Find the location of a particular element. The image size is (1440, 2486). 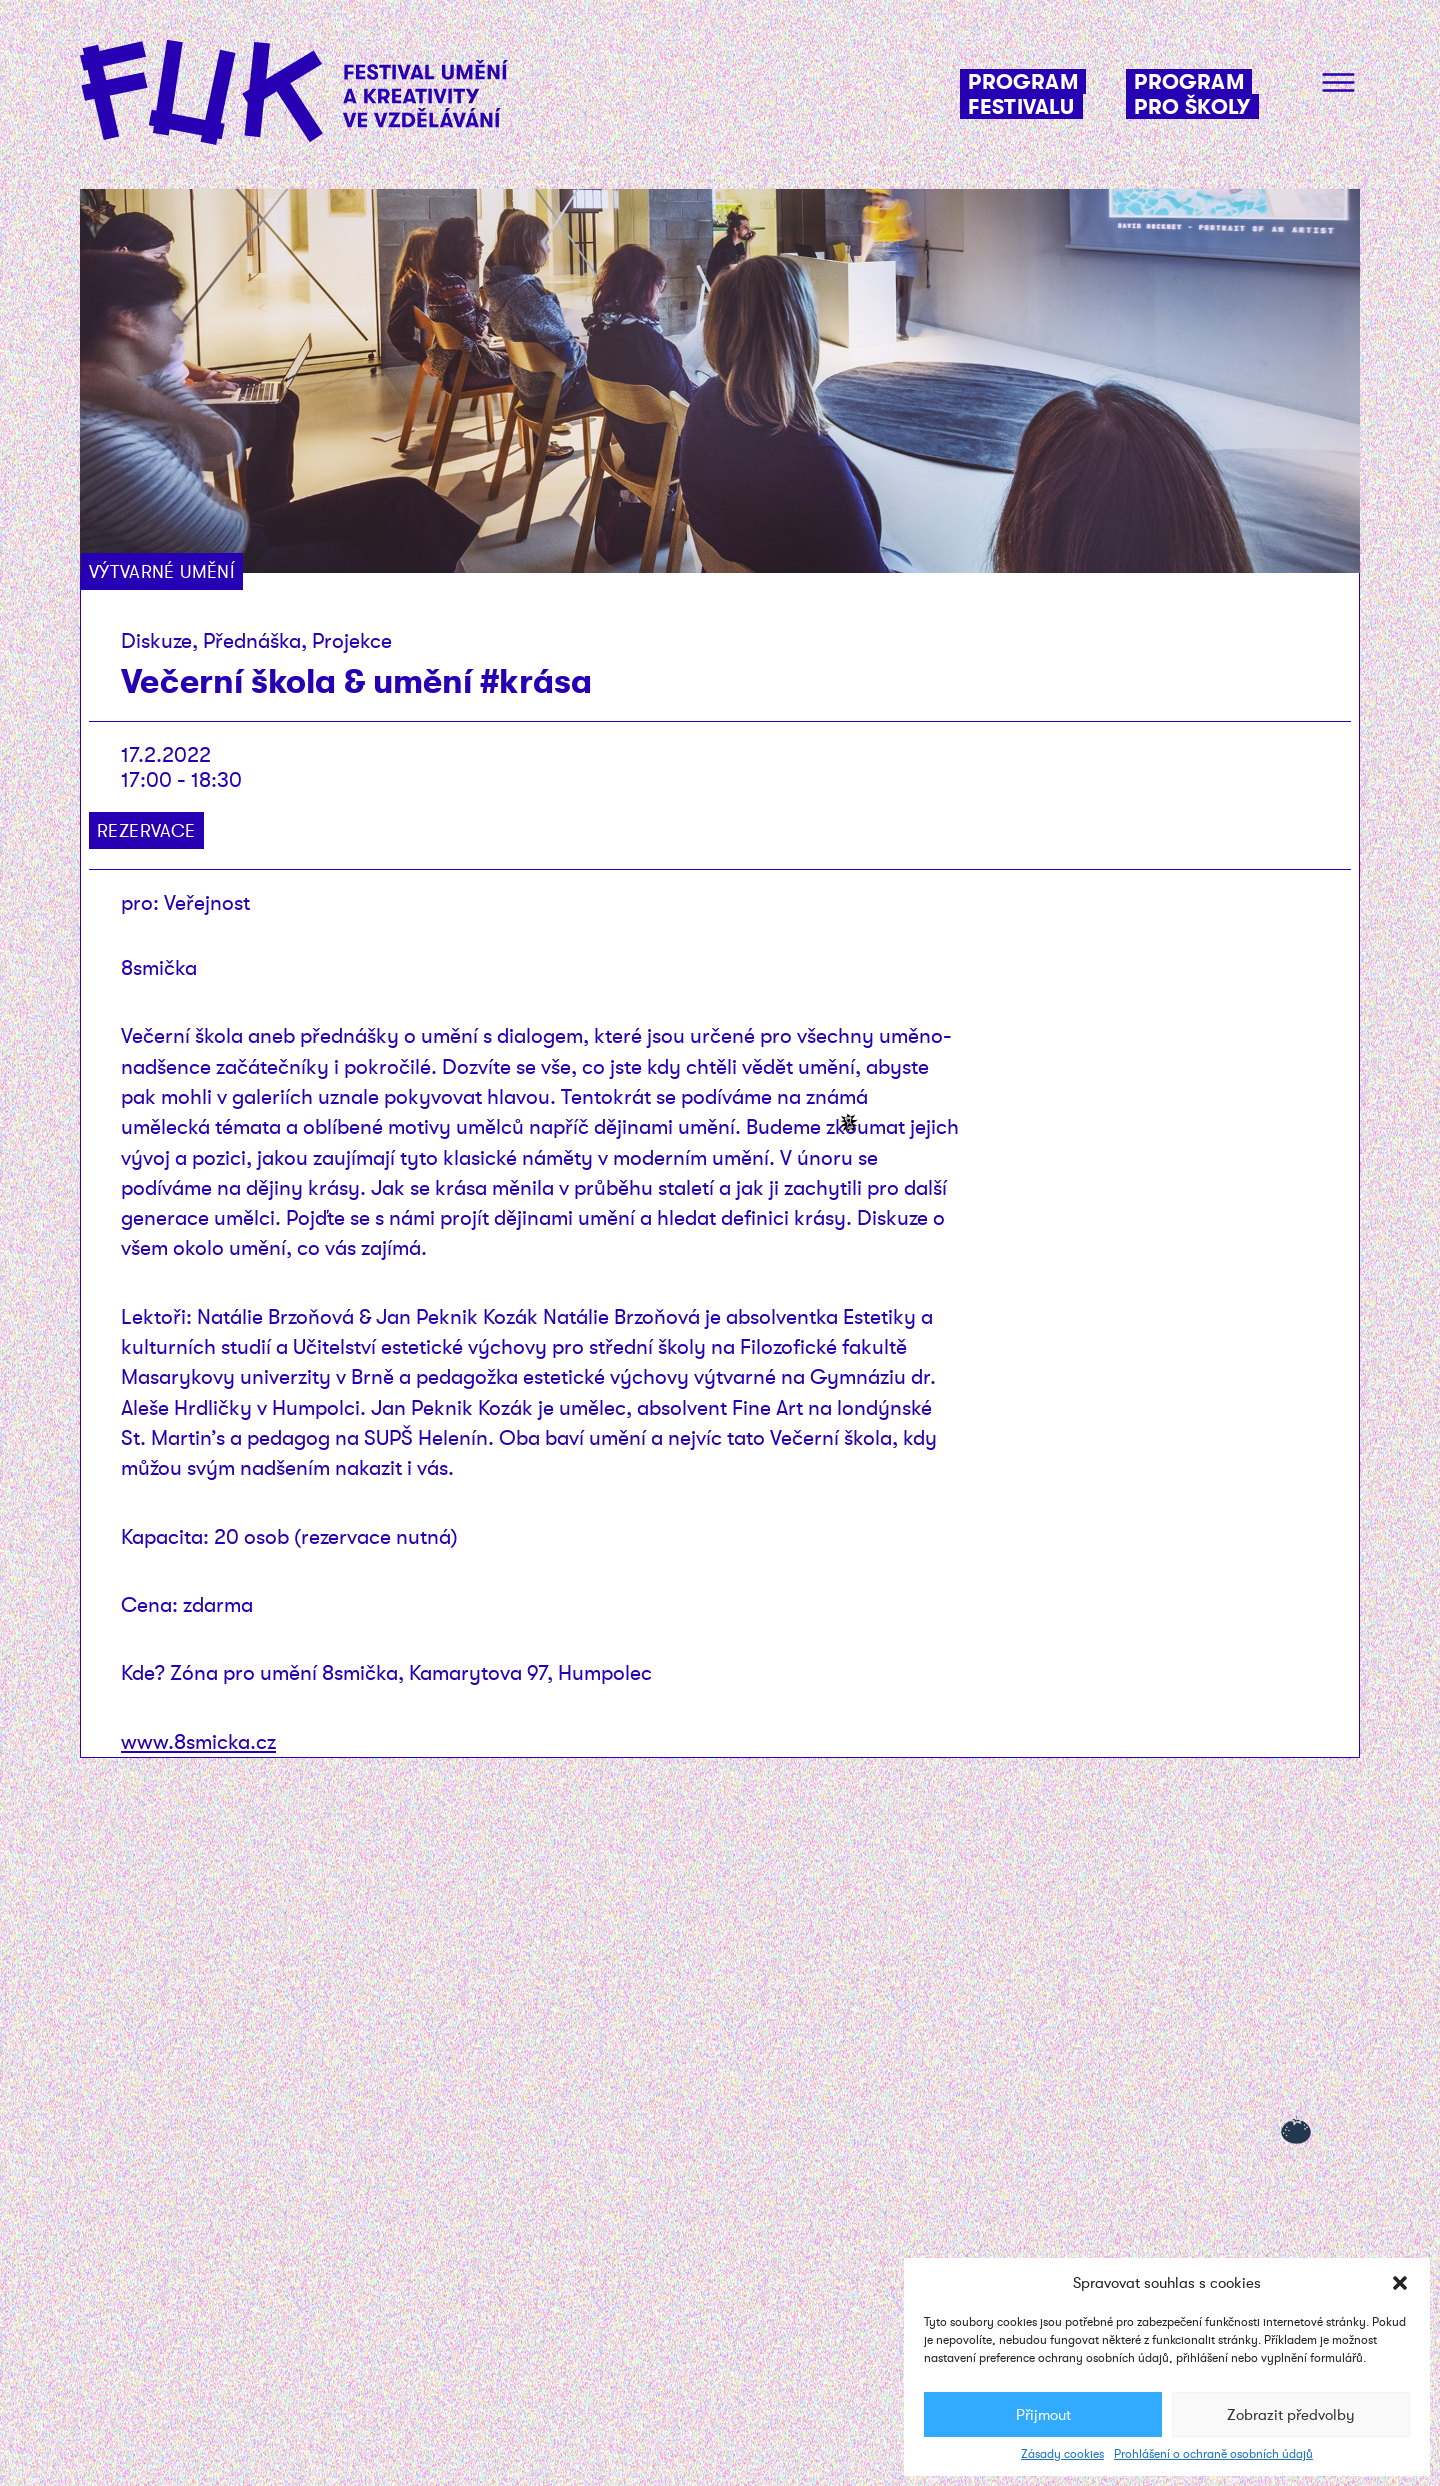

add extra time or extend a timer is located at coordinates (849, 1123).